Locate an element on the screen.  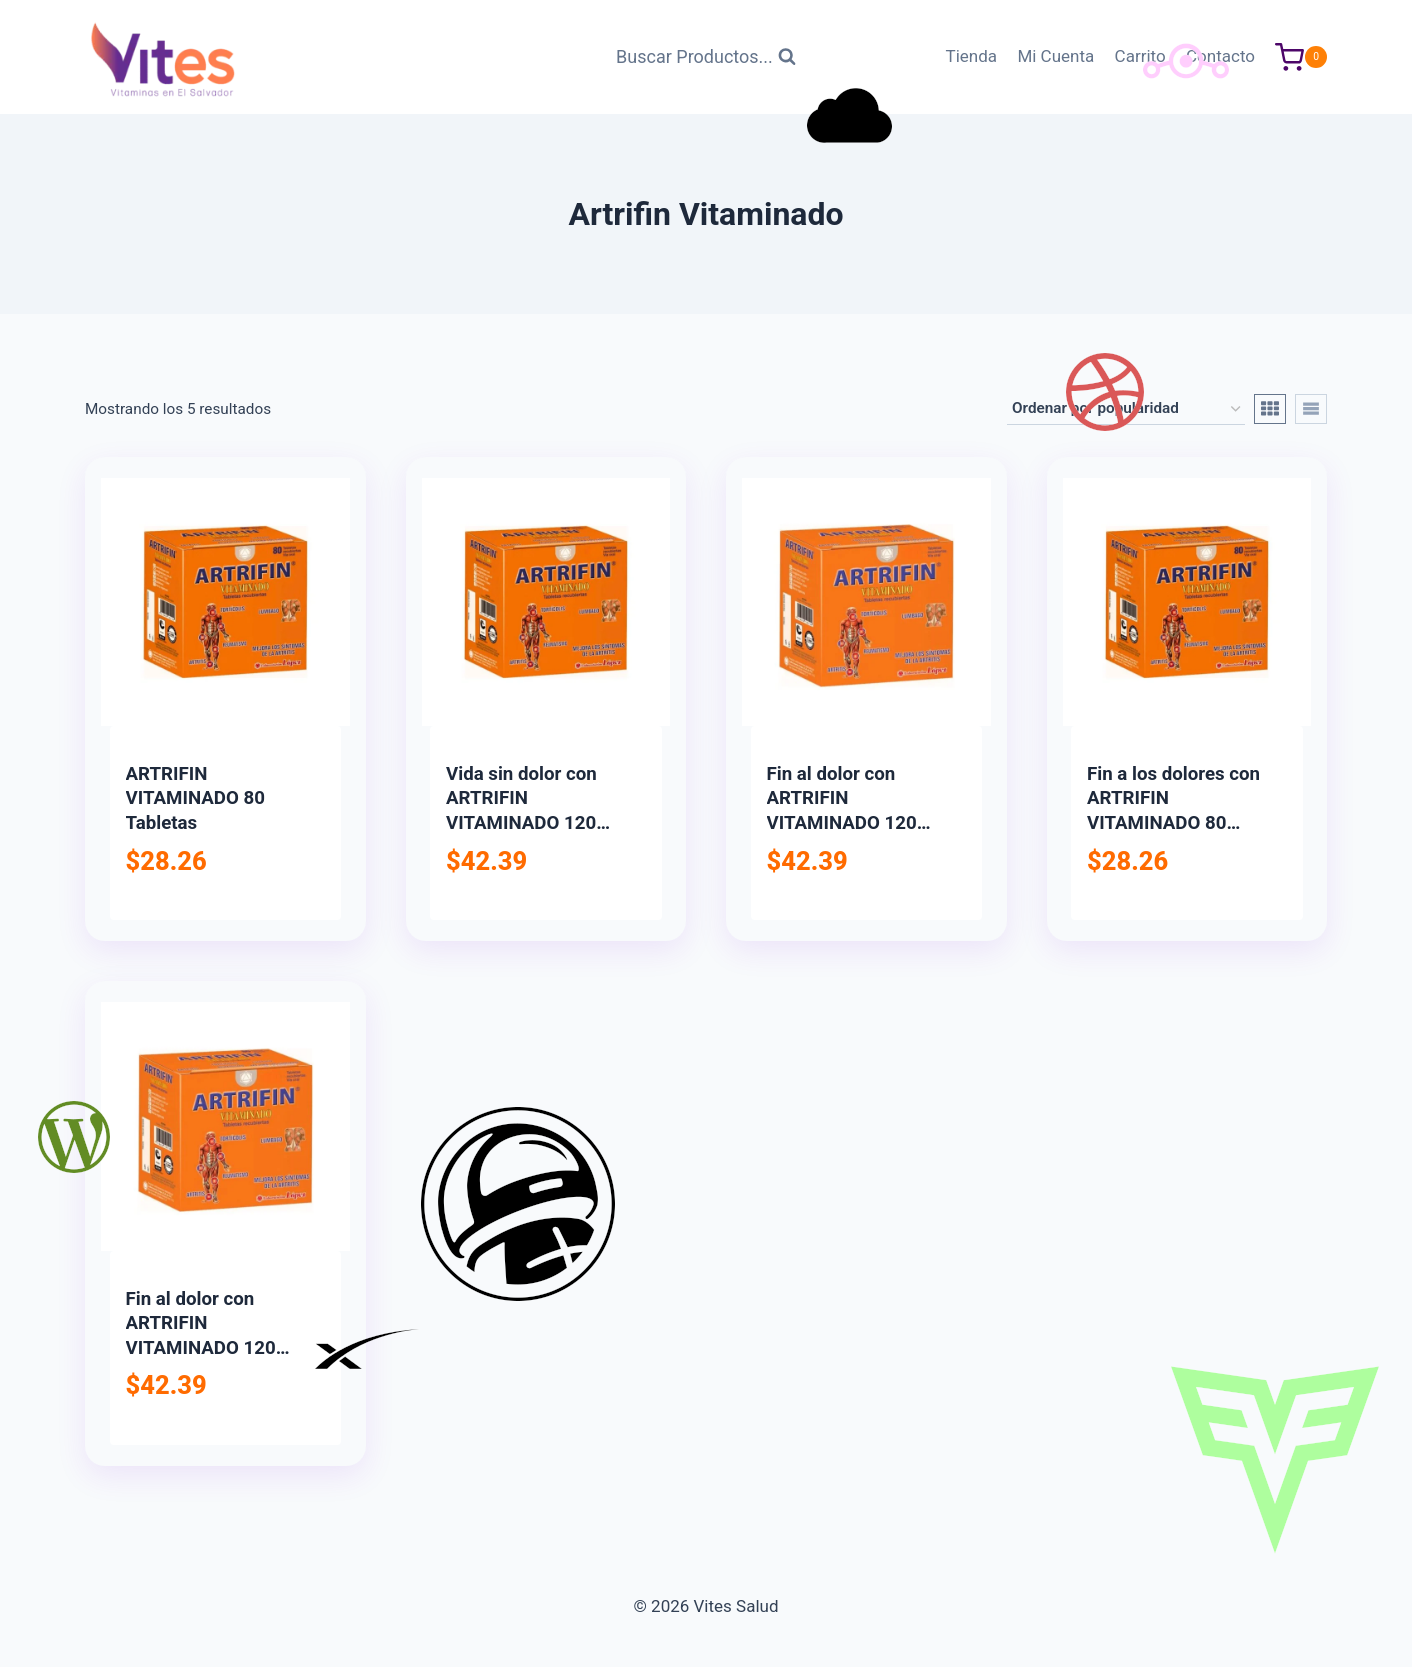
lineageos logo is located at coordinates (1186, 61).